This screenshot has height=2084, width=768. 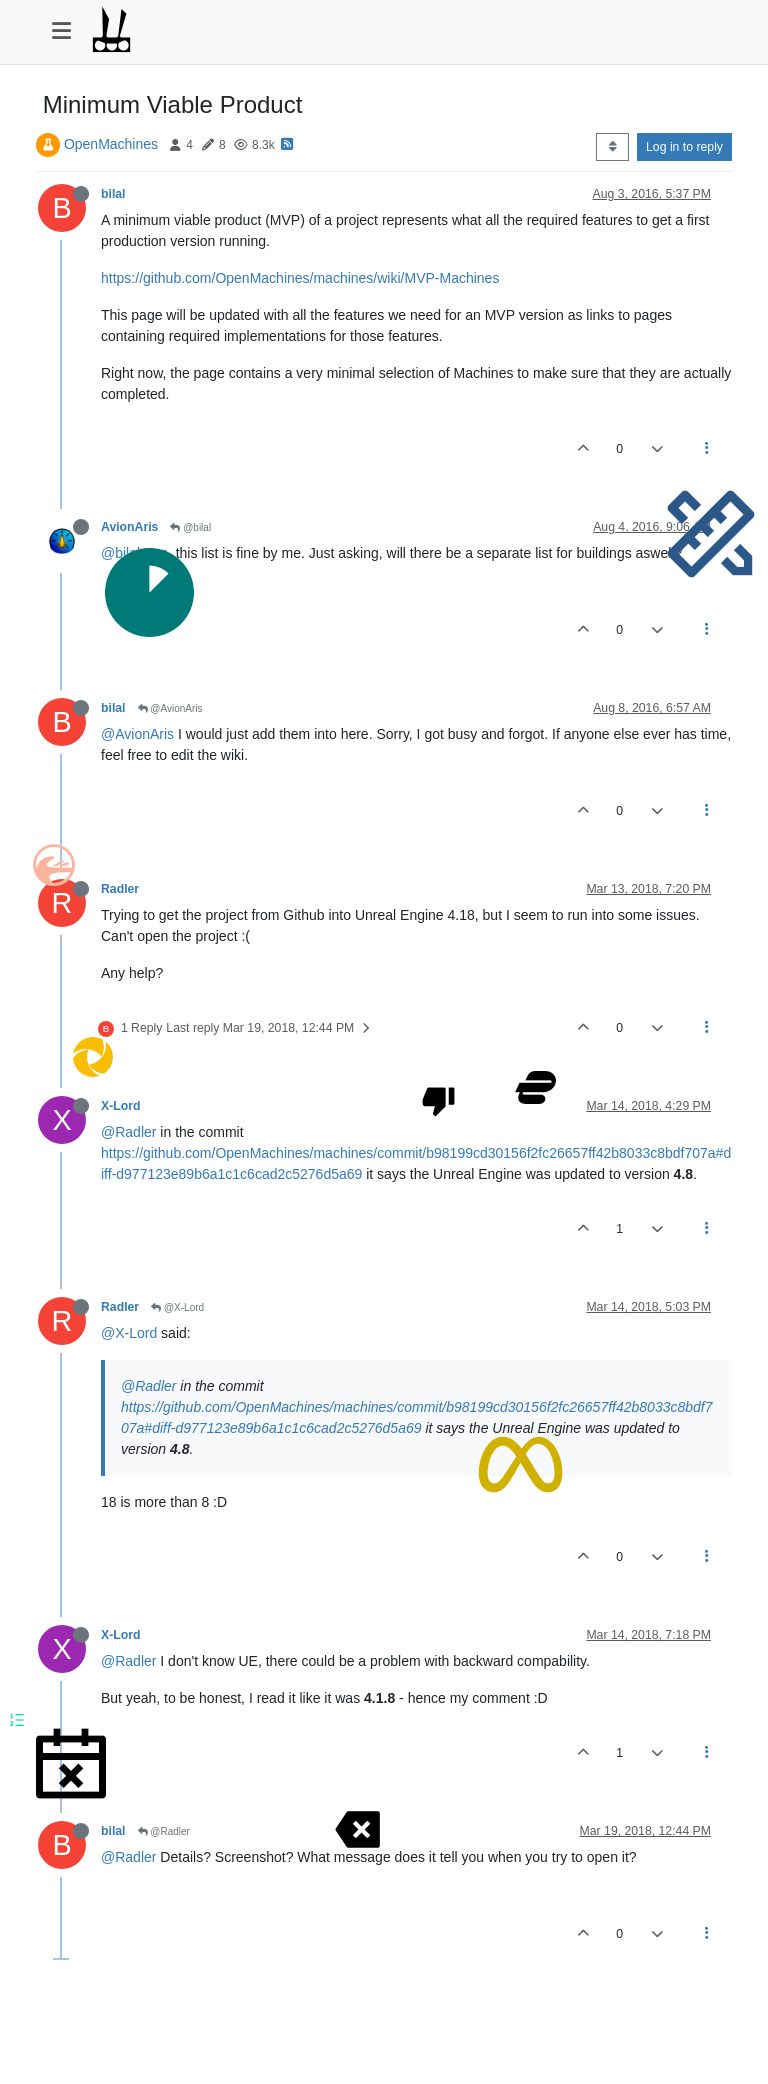 I want to click on cancel or delete a scheduled event, so click(x=71, y=1767).